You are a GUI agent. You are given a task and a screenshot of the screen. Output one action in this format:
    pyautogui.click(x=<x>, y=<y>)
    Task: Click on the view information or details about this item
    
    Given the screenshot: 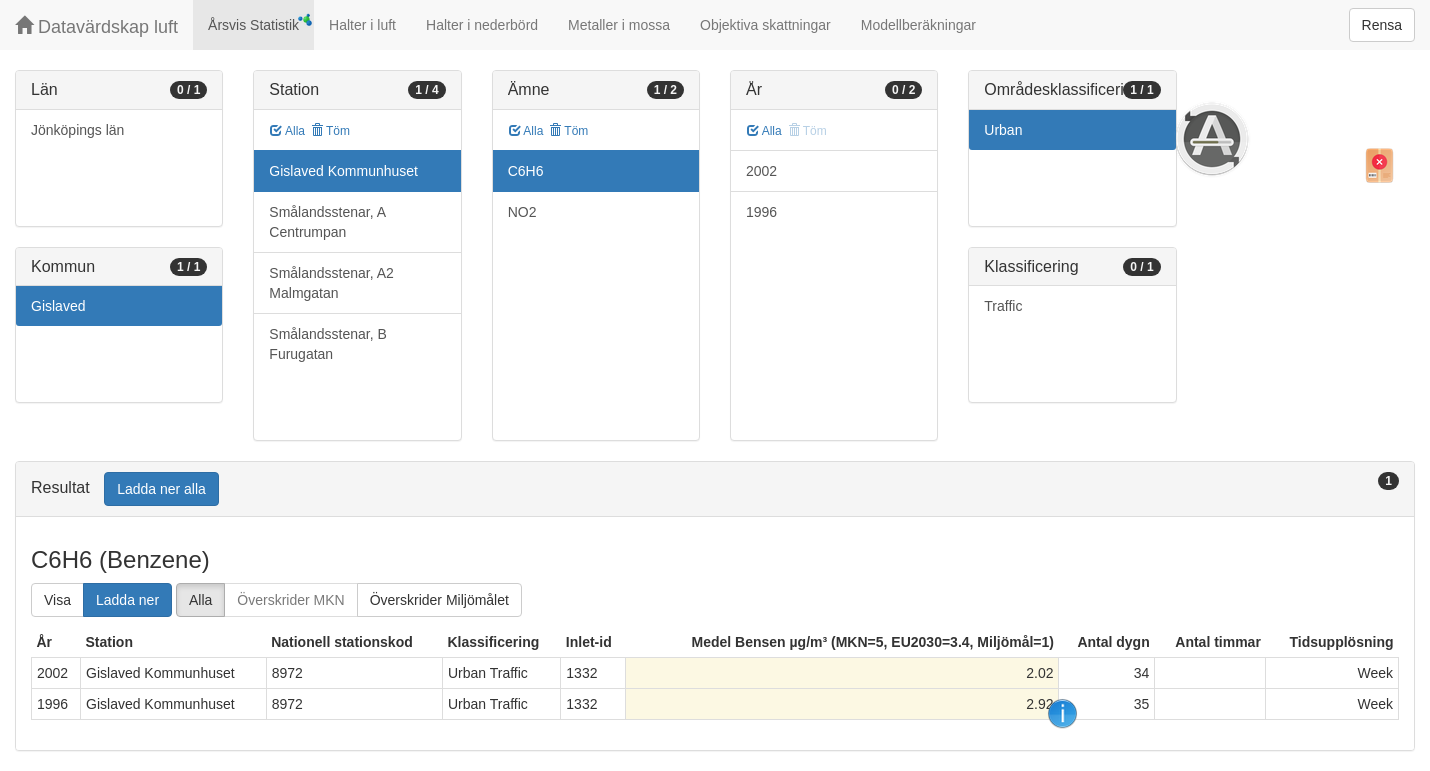 What is the action you would take?
    pyautogui.click(x=1062, y=713)
    